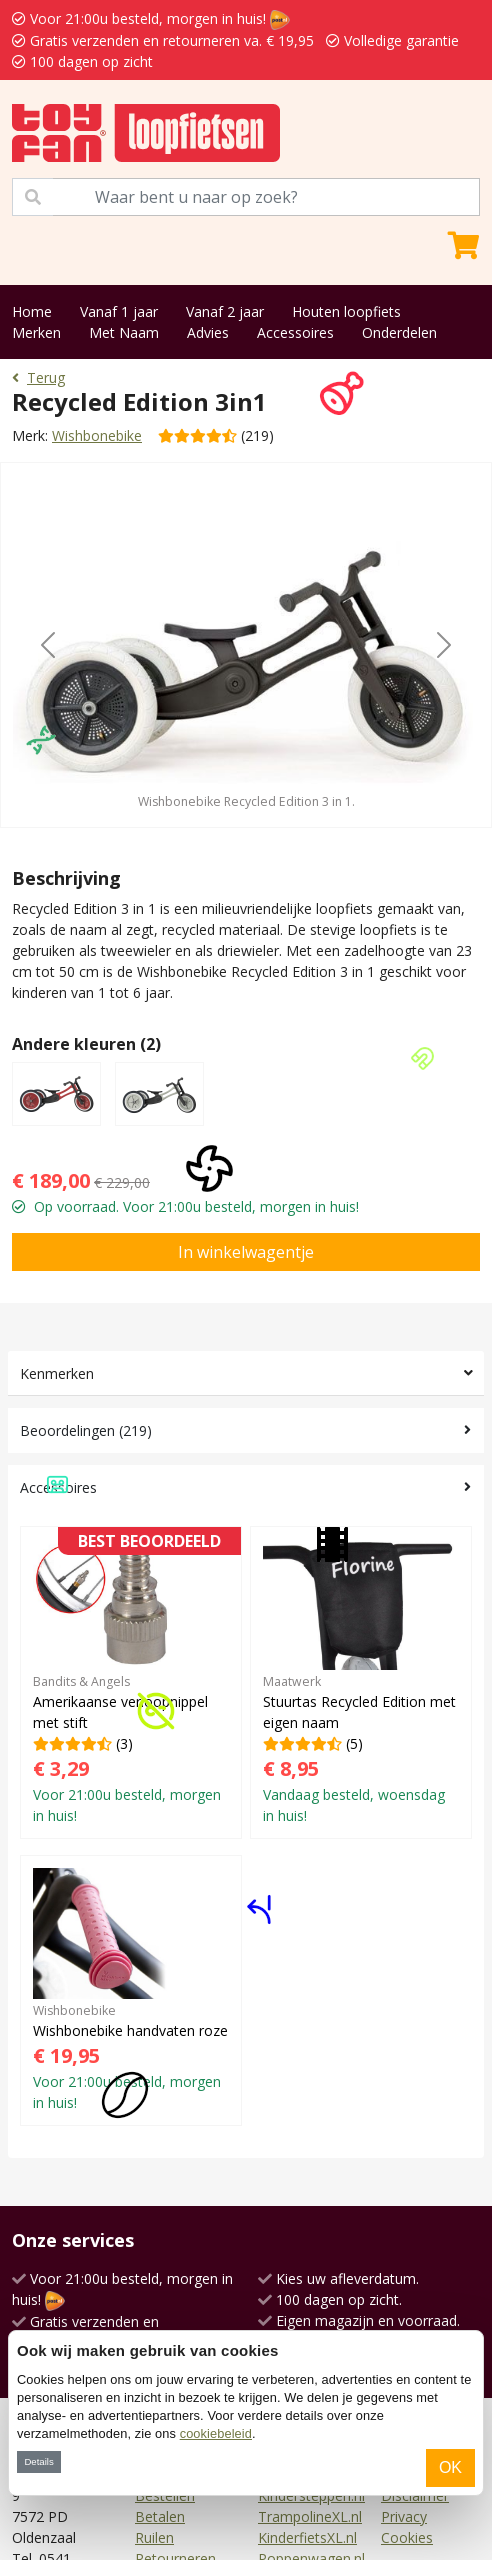 The height and width of the screenshot is (2560, 492). What do you see at coordinates (260, 1909) in the screenshot?
I see `take the next left turn` at bounding box center [260, 1909].